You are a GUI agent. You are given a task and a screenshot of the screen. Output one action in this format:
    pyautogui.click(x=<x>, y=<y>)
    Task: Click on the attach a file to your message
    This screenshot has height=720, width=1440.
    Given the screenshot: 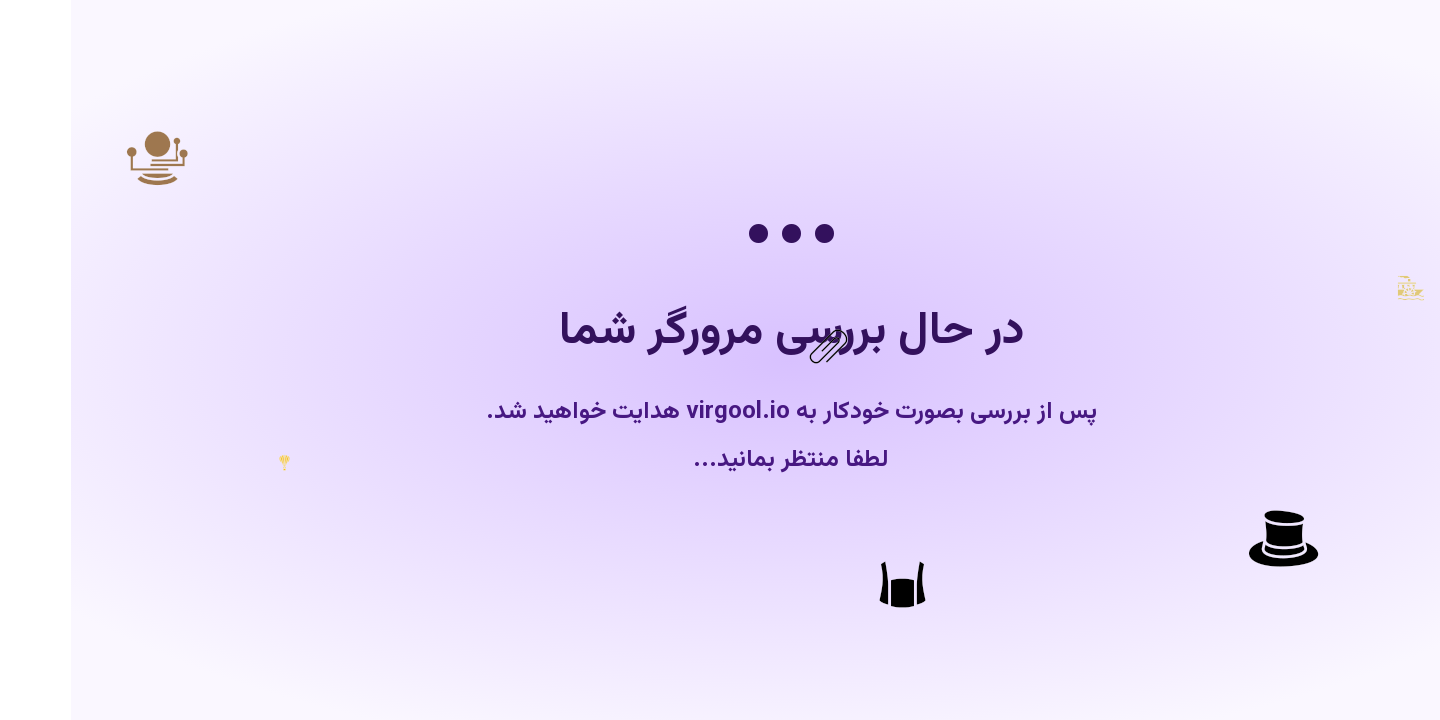 What is the action you would take?
    pyautogui.click(x=828, y=346)
    